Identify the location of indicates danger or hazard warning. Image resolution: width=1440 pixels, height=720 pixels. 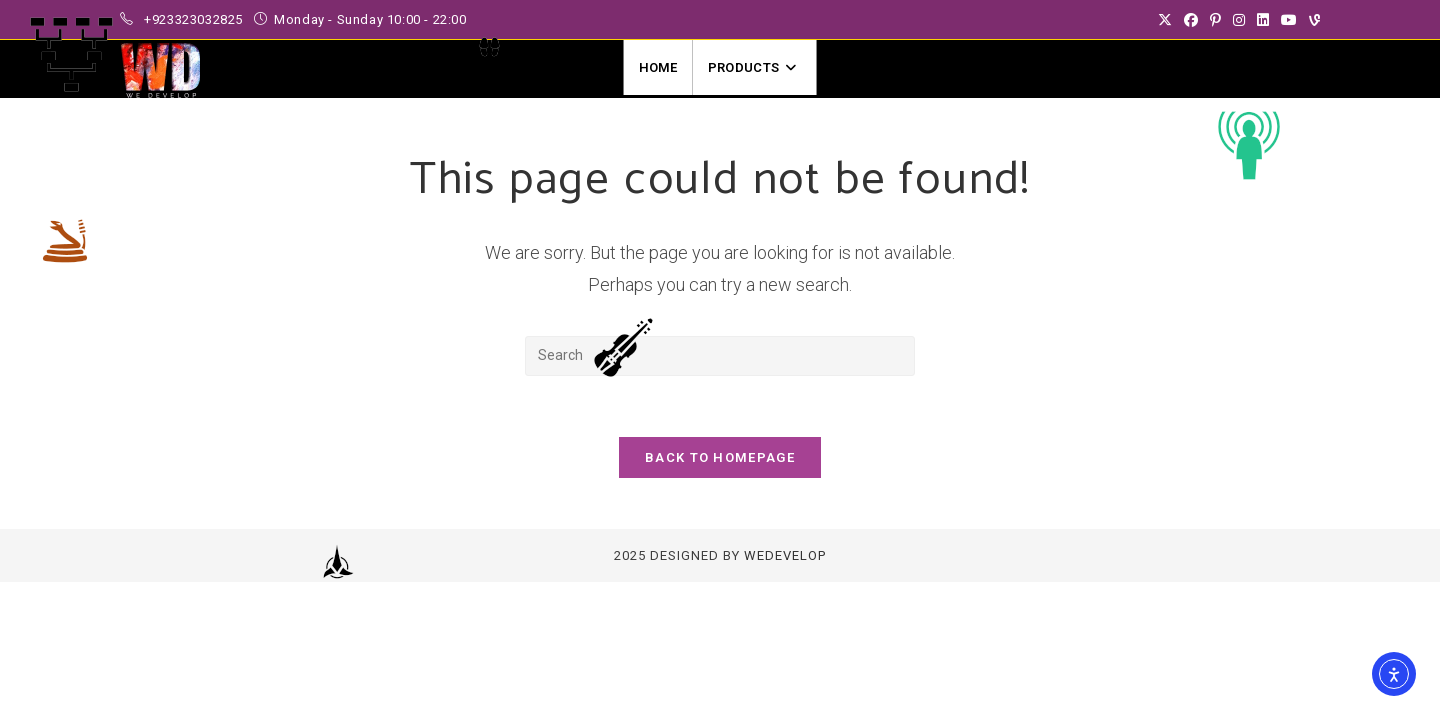
(65, 241).